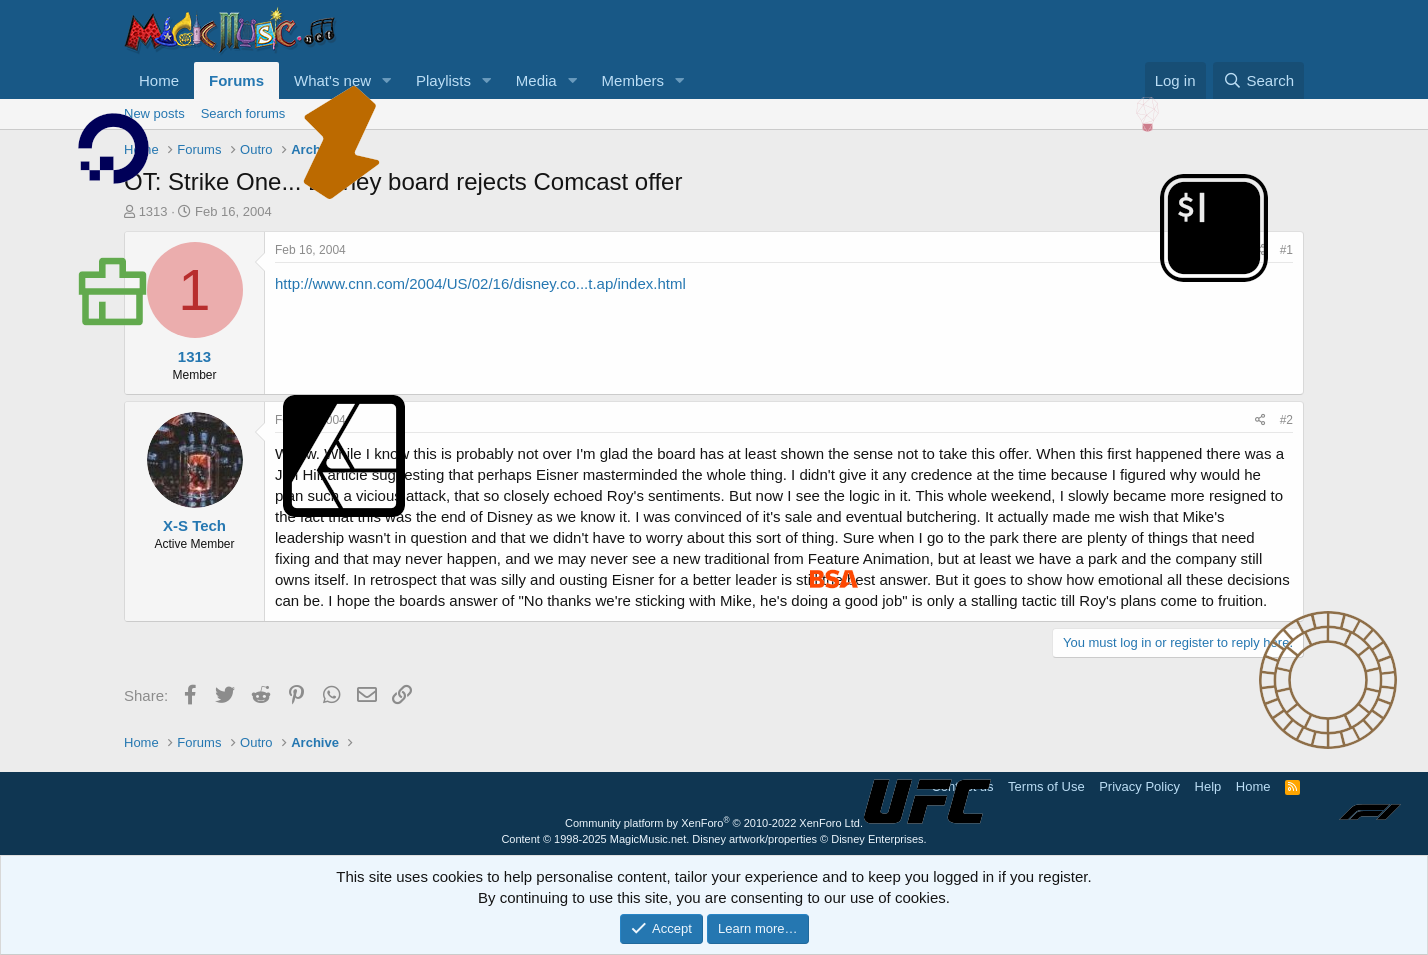 The image size is (1428, 955). Describe the element at coordinates (834, 579) in the screenshot. I see `buysellads company logo` at that location.